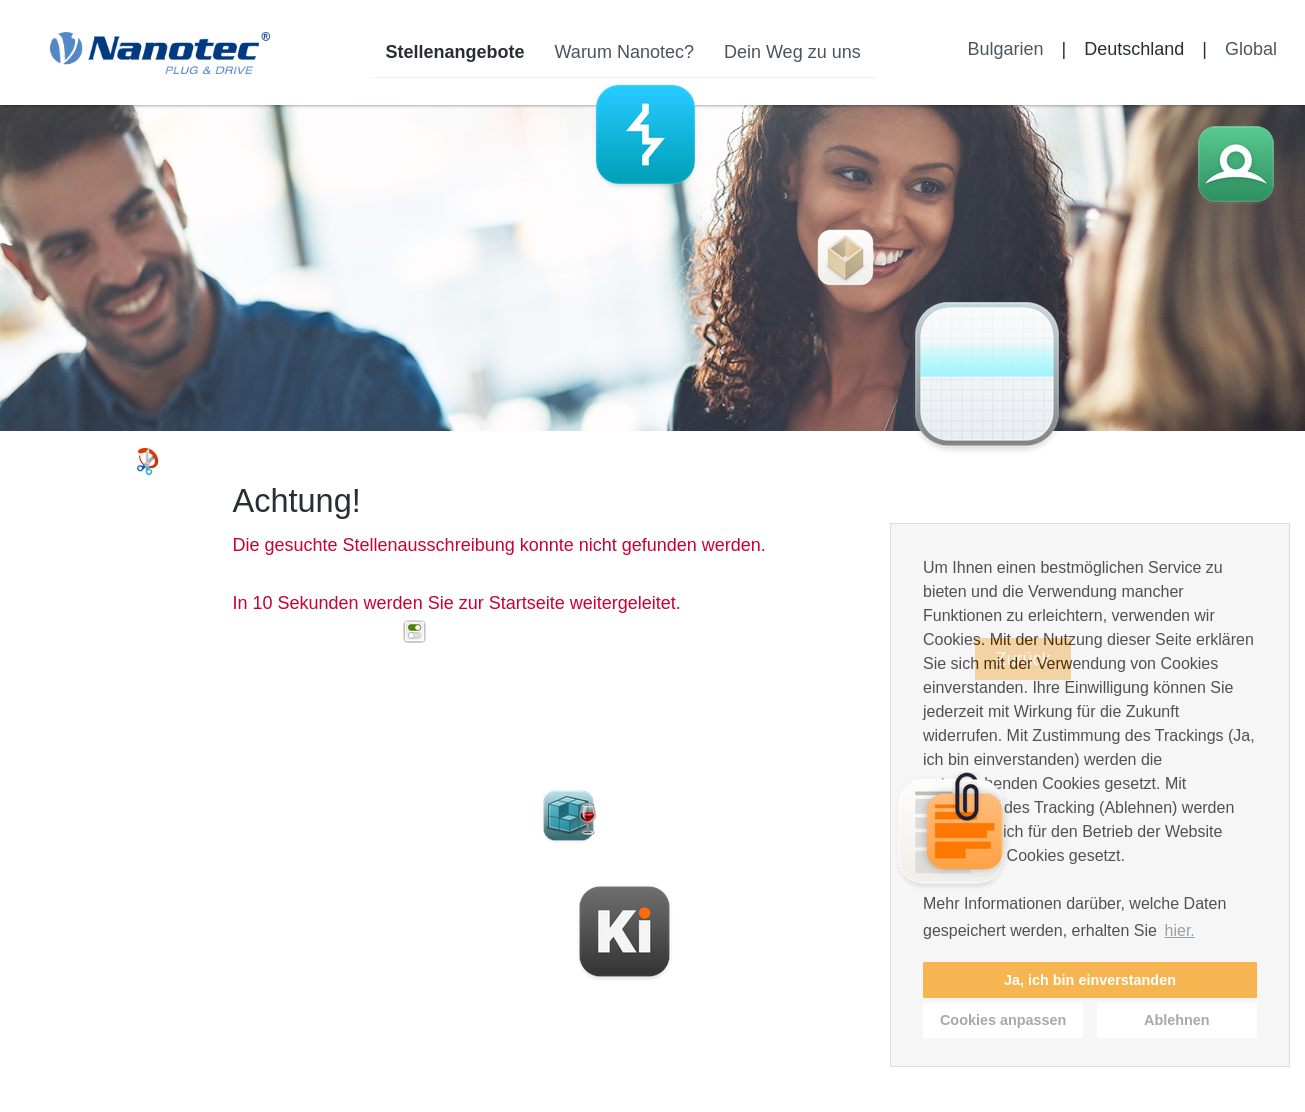 The width and height of the screenshot is (1305, 1112). What do you see at coordinates (1236, 164) in the screenshot?
I see `open renderdoc graphics debugging application` at bounding box center [1236, 164].